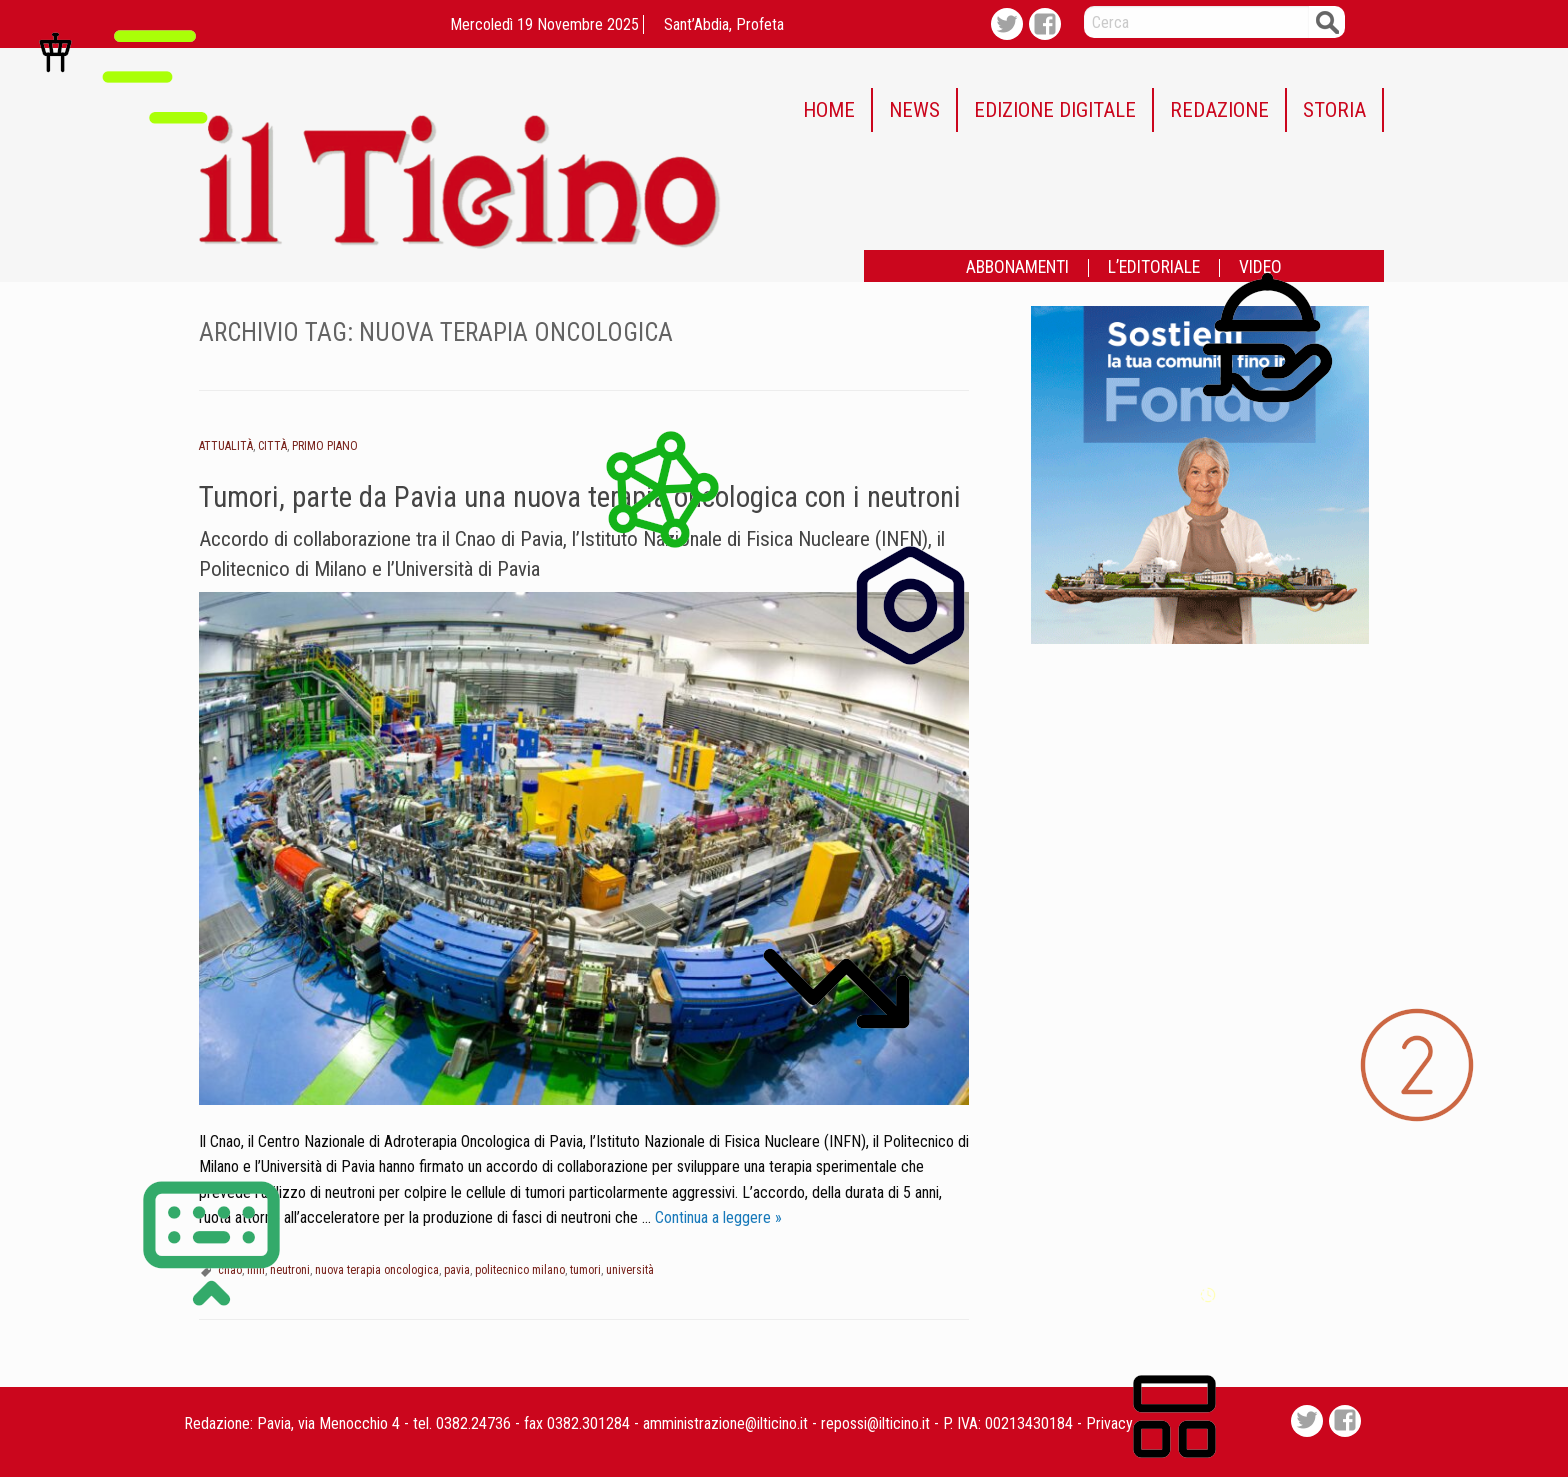  What do you see at coordinates (660, 489) in the screenshot?
I see `connect to the fediverse network` at bounding box center [660, 489].